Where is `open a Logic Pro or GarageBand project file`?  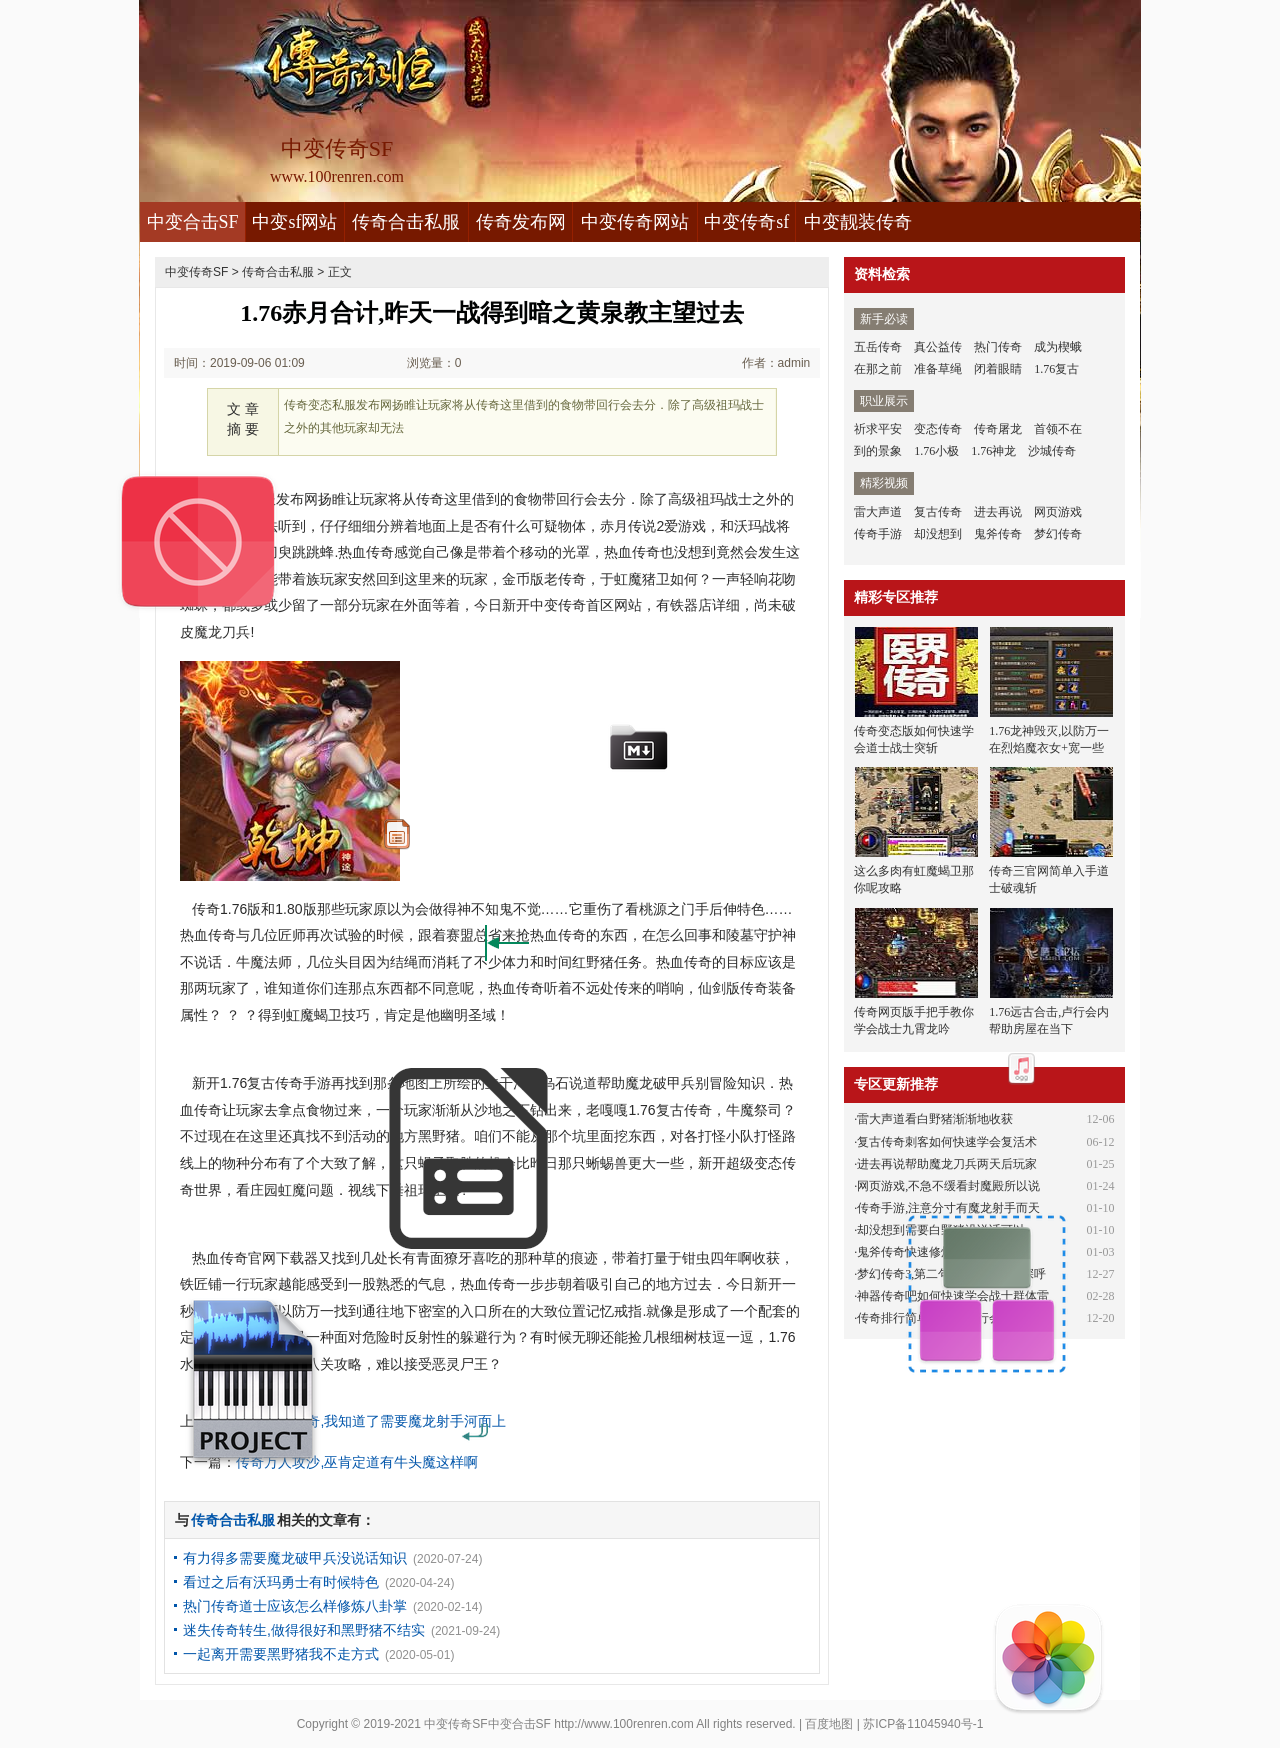 open a Logic Pro or GarageBand project file is located at coordinates (253, 1383).